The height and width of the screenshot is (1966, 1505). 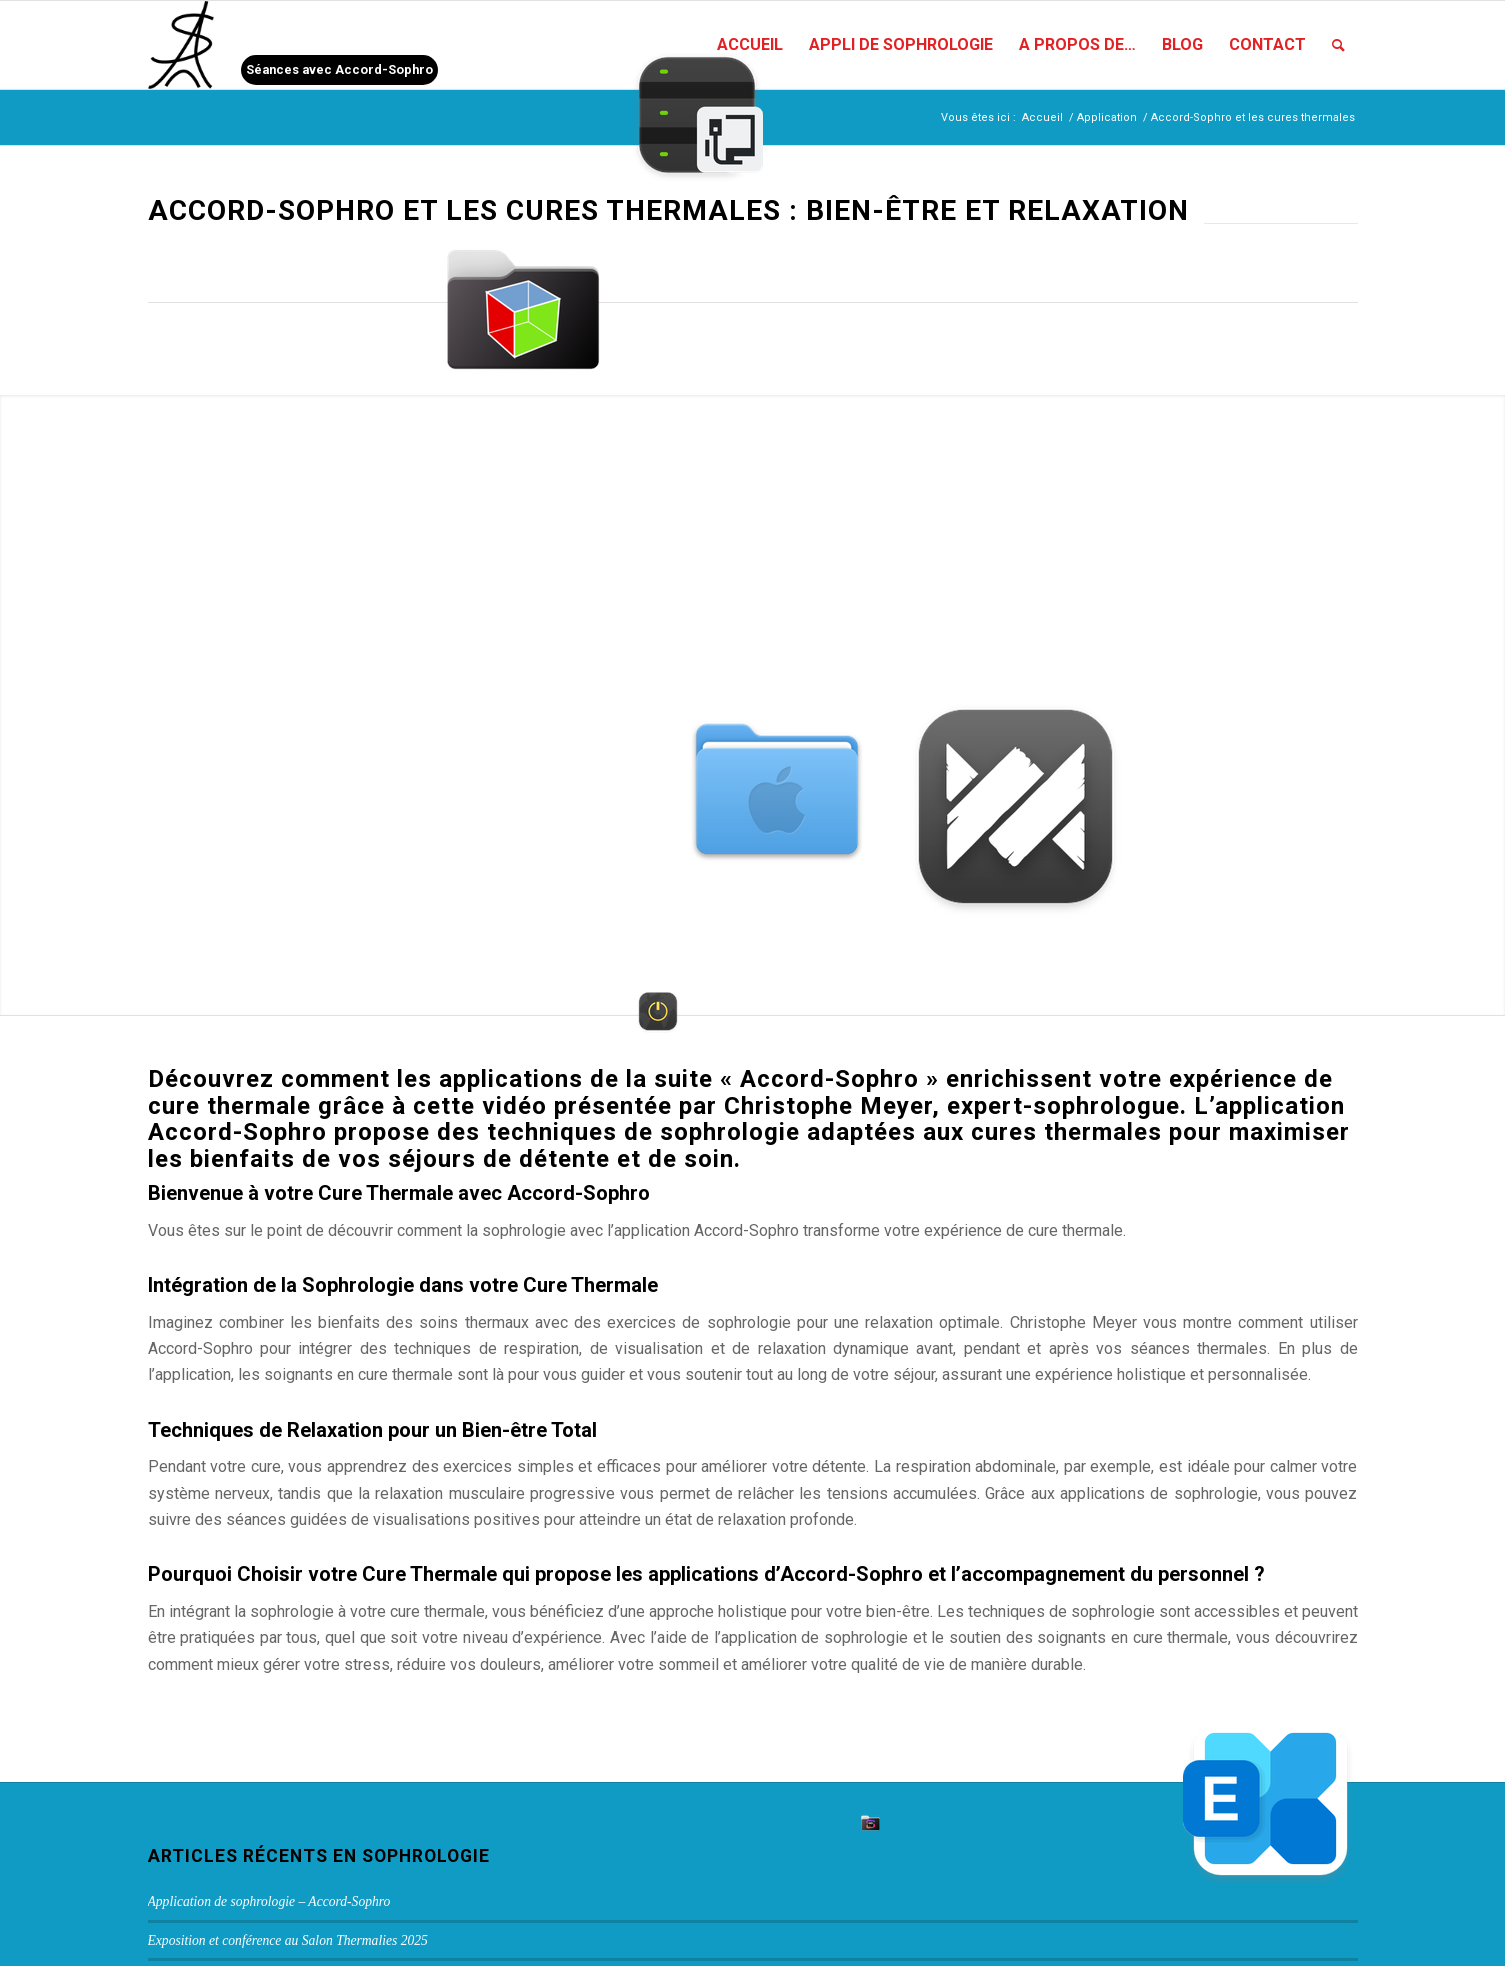 What do you see at coordinates (658, 1012) in the screenshot?
I see `configure wake-on-lan network settings` at bounding box center [658, 1012].